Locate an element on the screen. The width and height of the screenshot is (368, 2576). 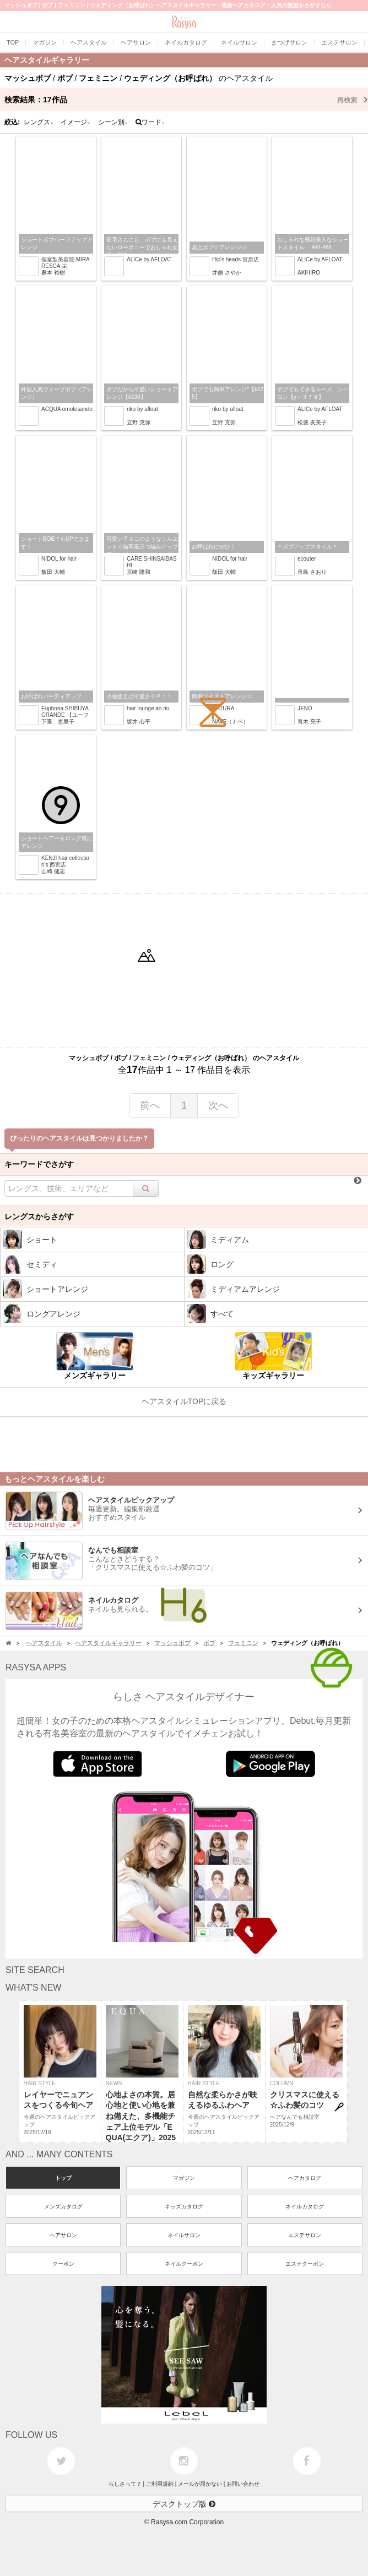
view landscape or nature photos is located at coordinates (147, 956).